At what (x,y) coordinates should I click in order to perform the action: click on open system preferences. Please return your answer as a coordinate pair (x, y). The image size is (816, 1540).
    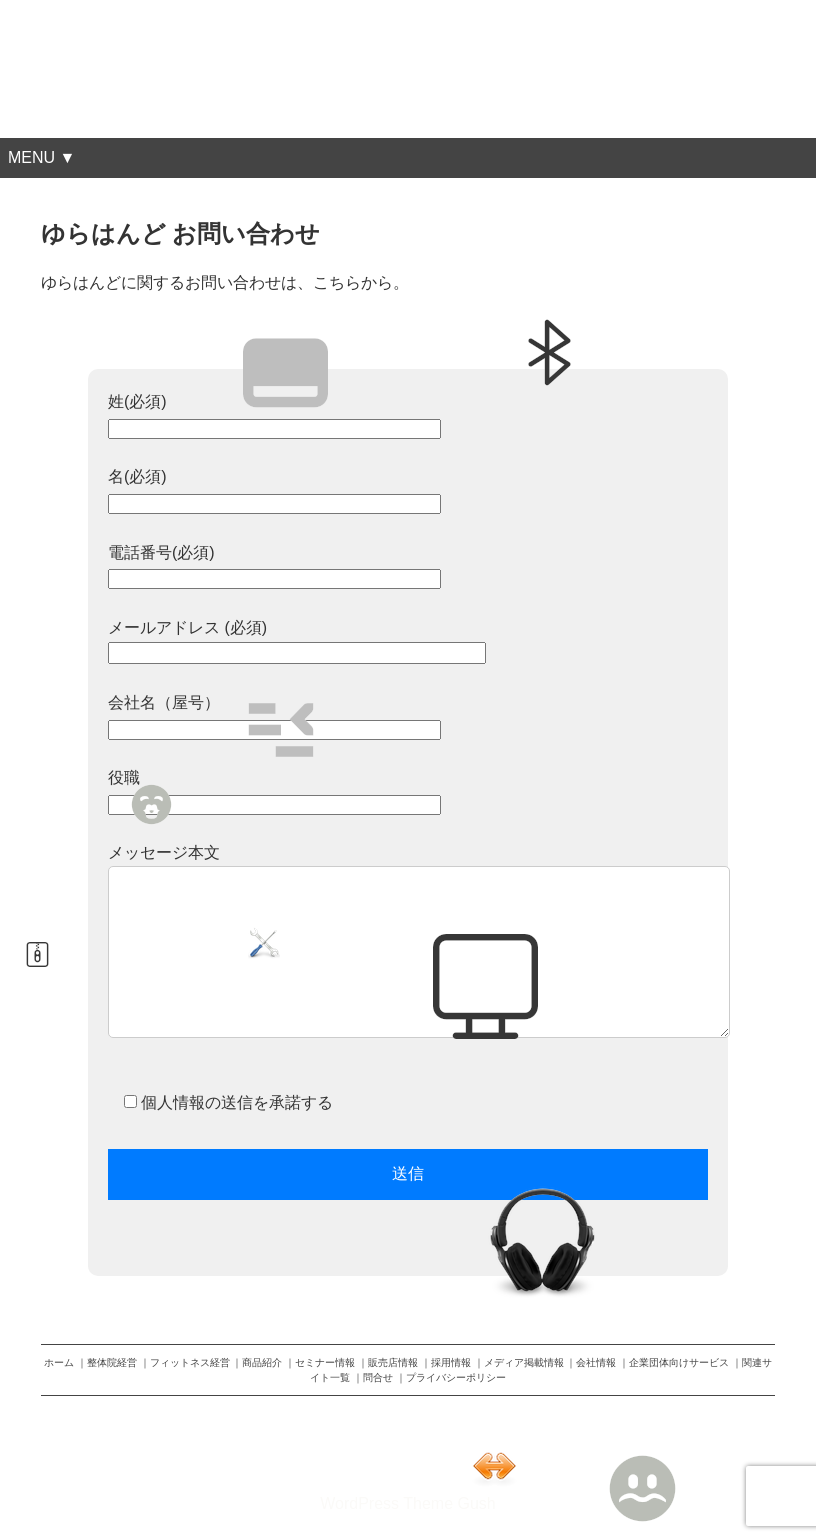
    Looking at the image, I should click on (264, 943).